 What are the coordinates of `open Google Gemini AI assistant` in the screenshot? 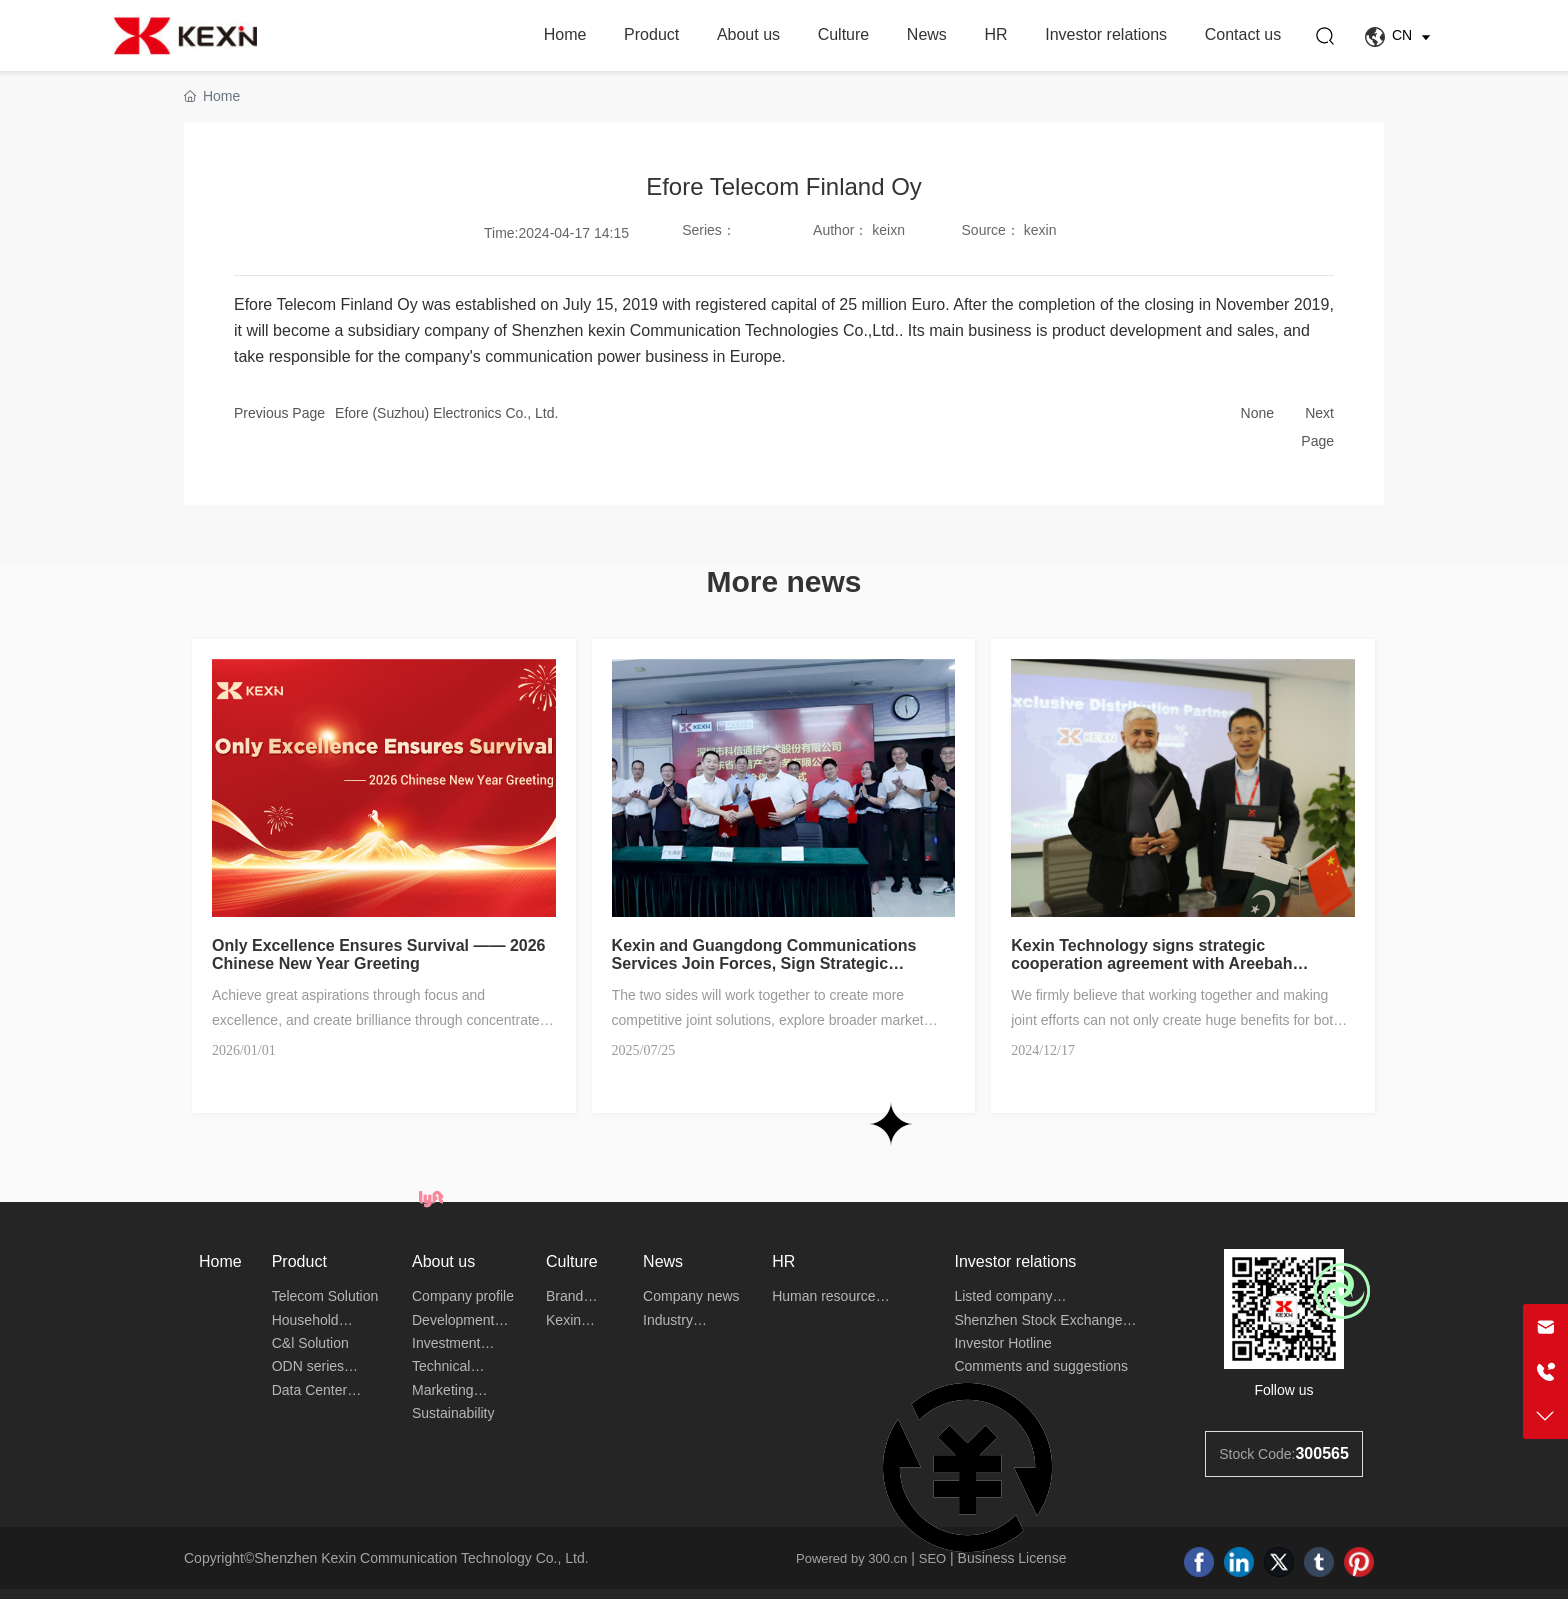 It's located at (891, 1124).